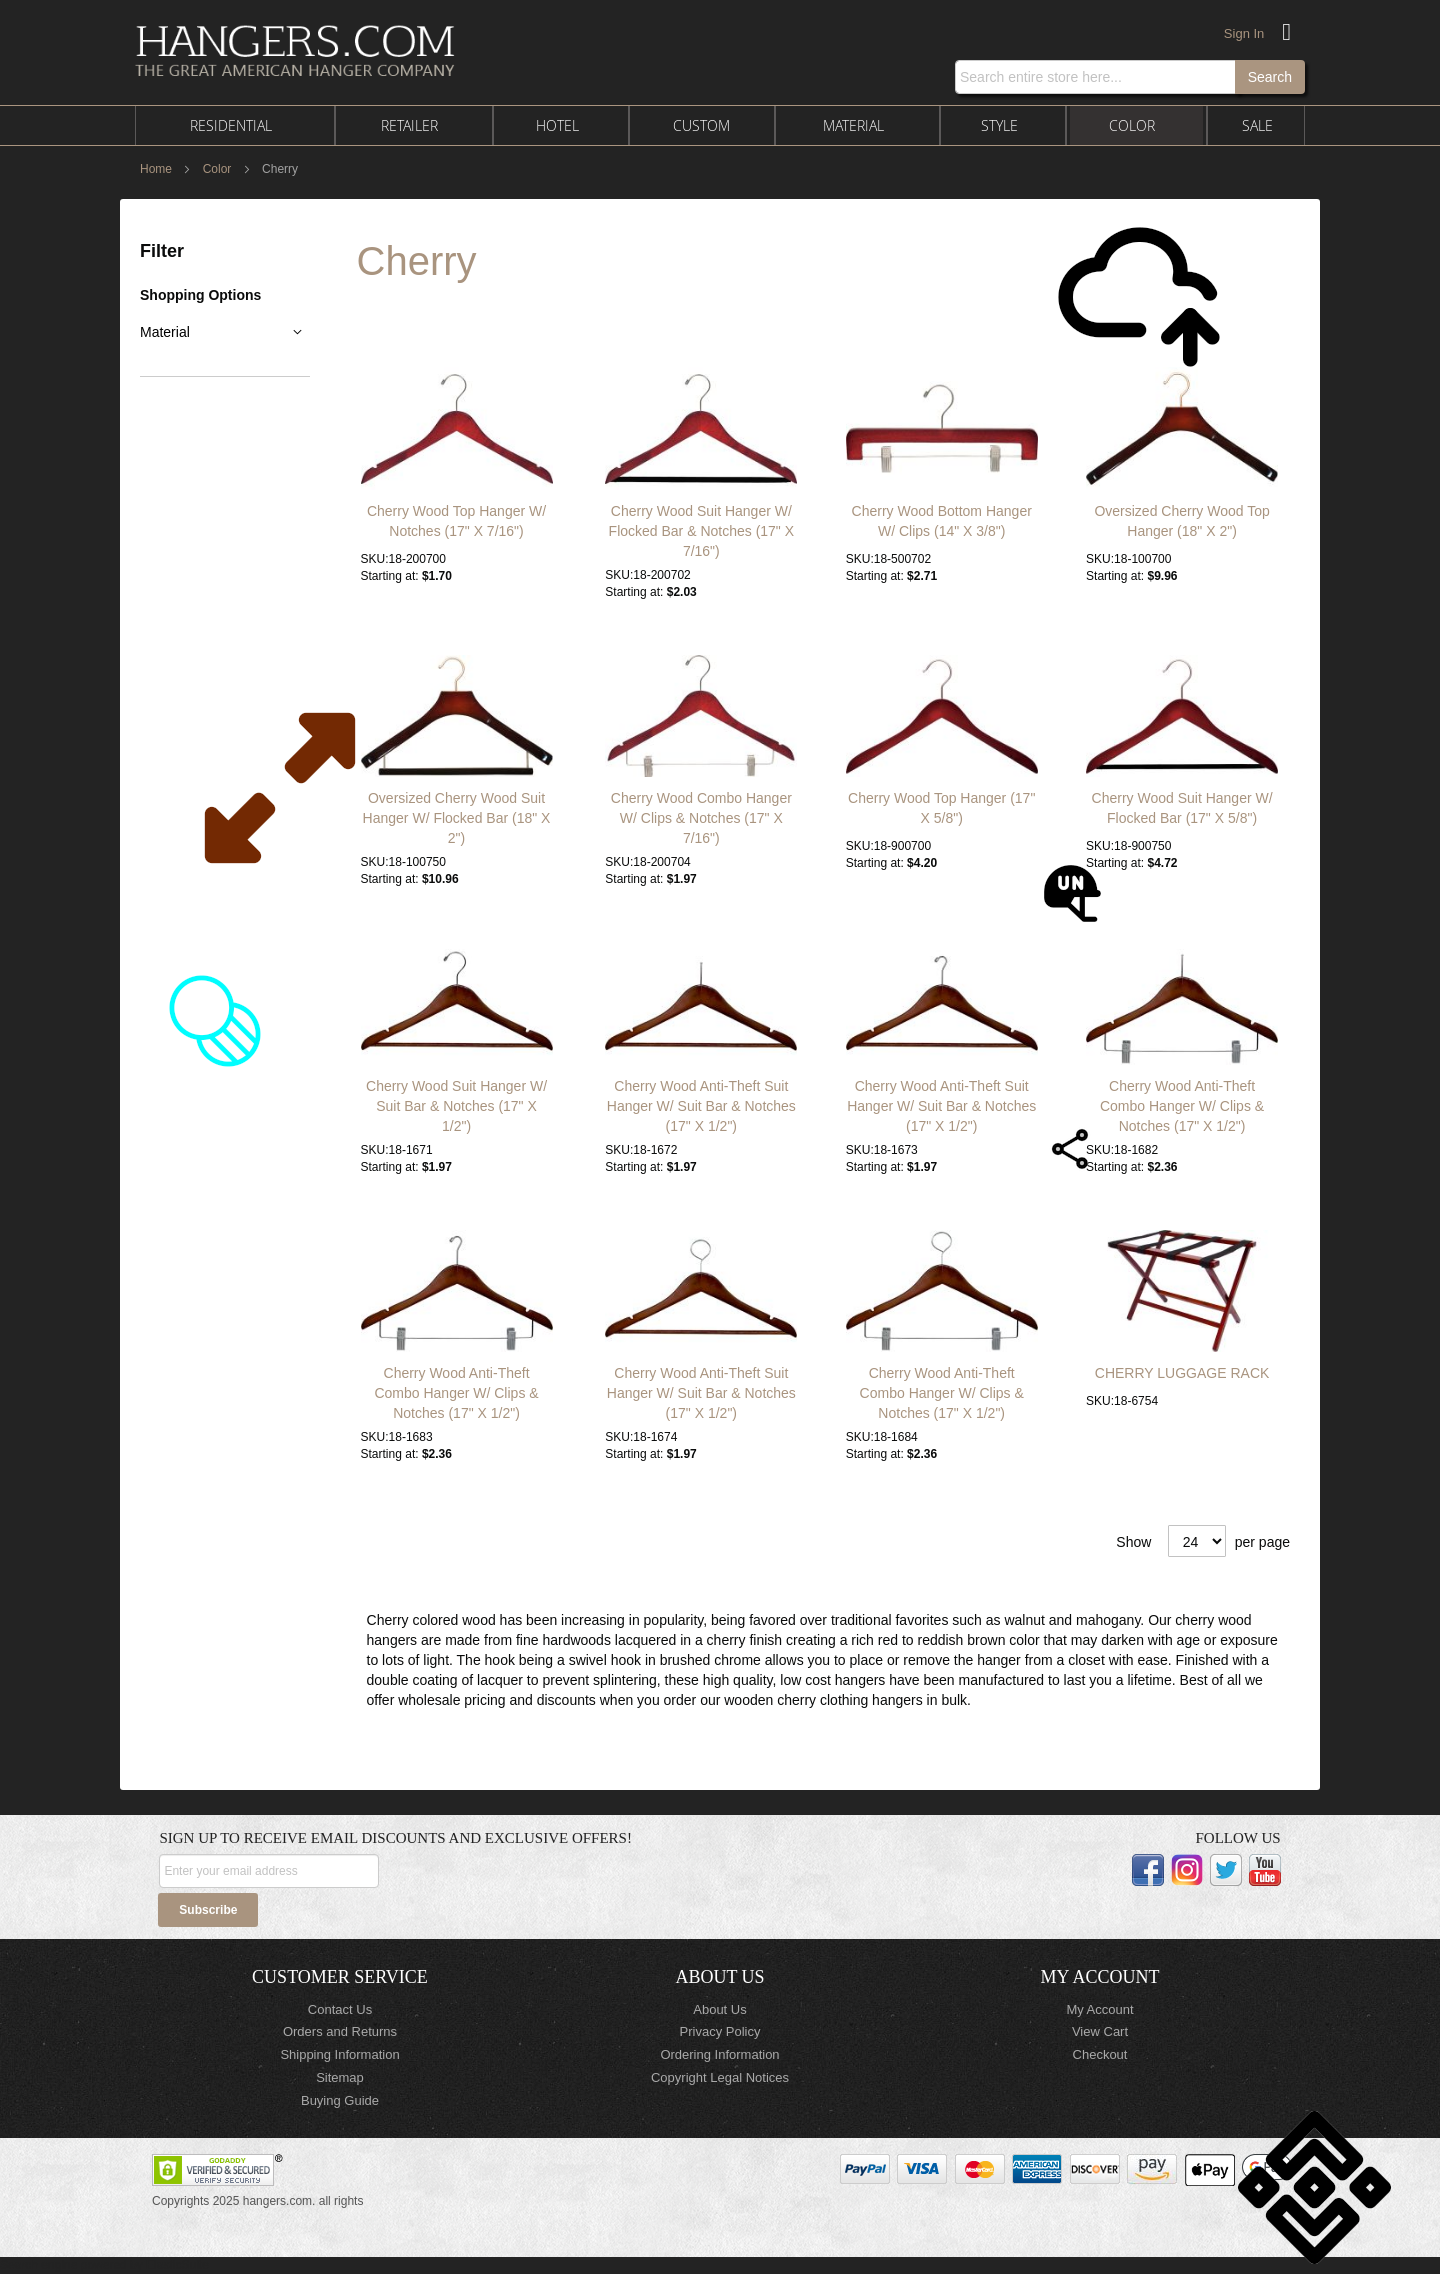 The height and width of the screenshot is (2274, 1440). I want to click on subtract or remove a shape from selection, so click(215, 1021).